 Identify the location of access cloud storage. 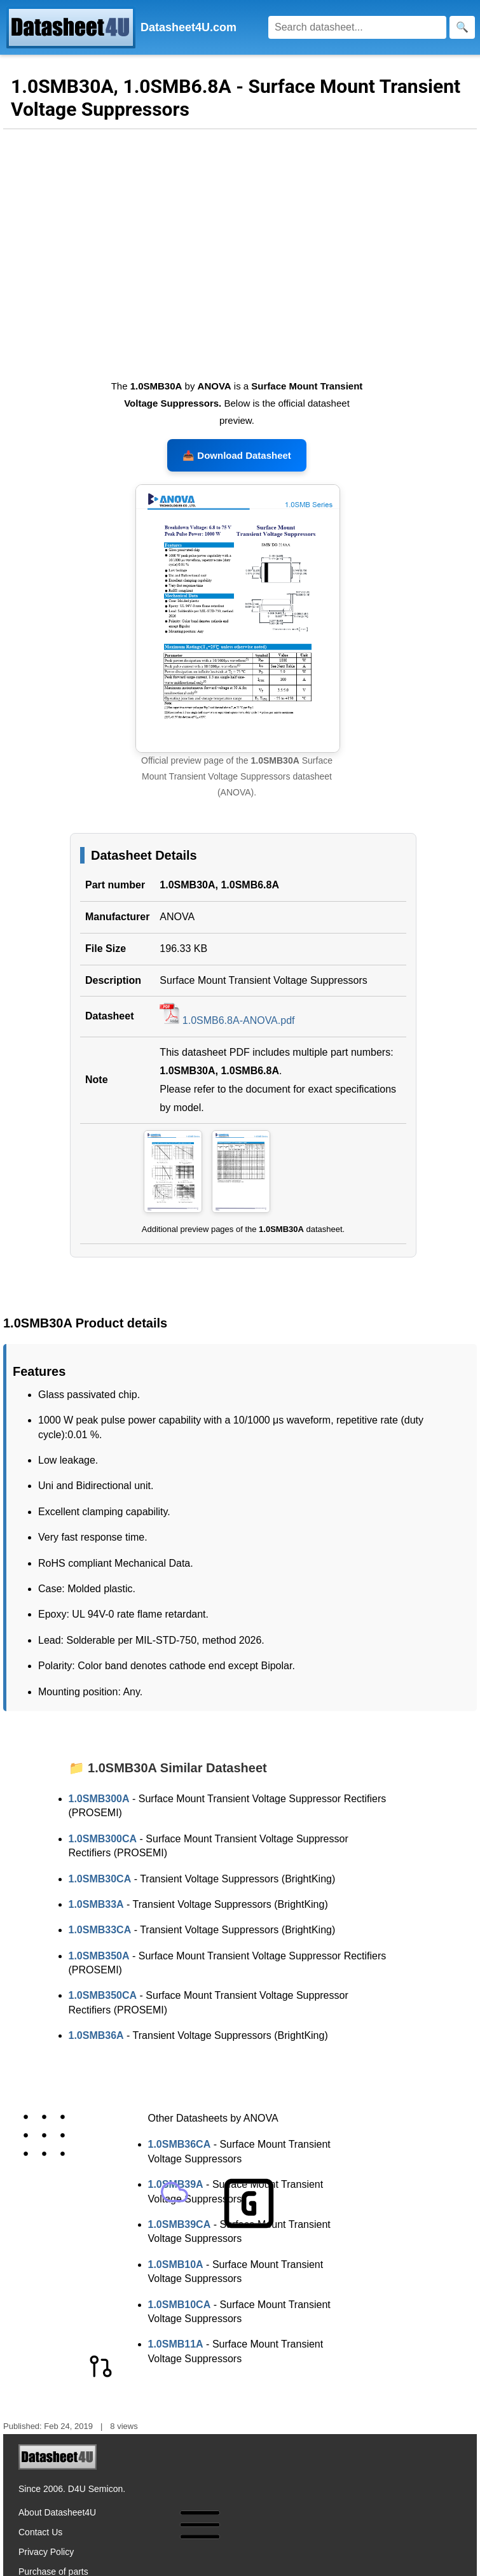
(174, 2192).